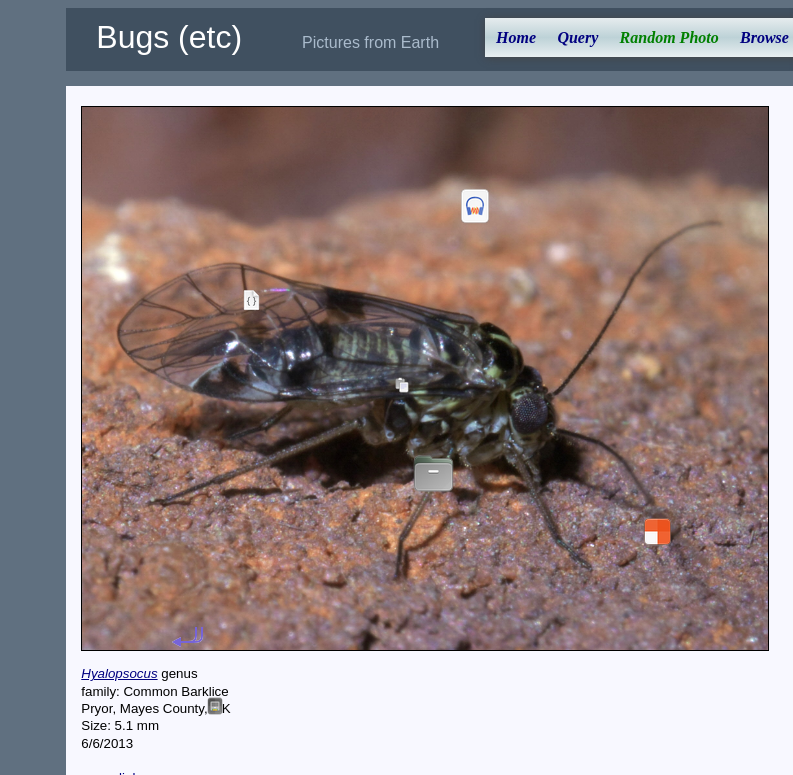  What do you see at coordinates (251, 300) in the screenshot?
I see `a blank or empty script file` at bounding box center [251, 300].